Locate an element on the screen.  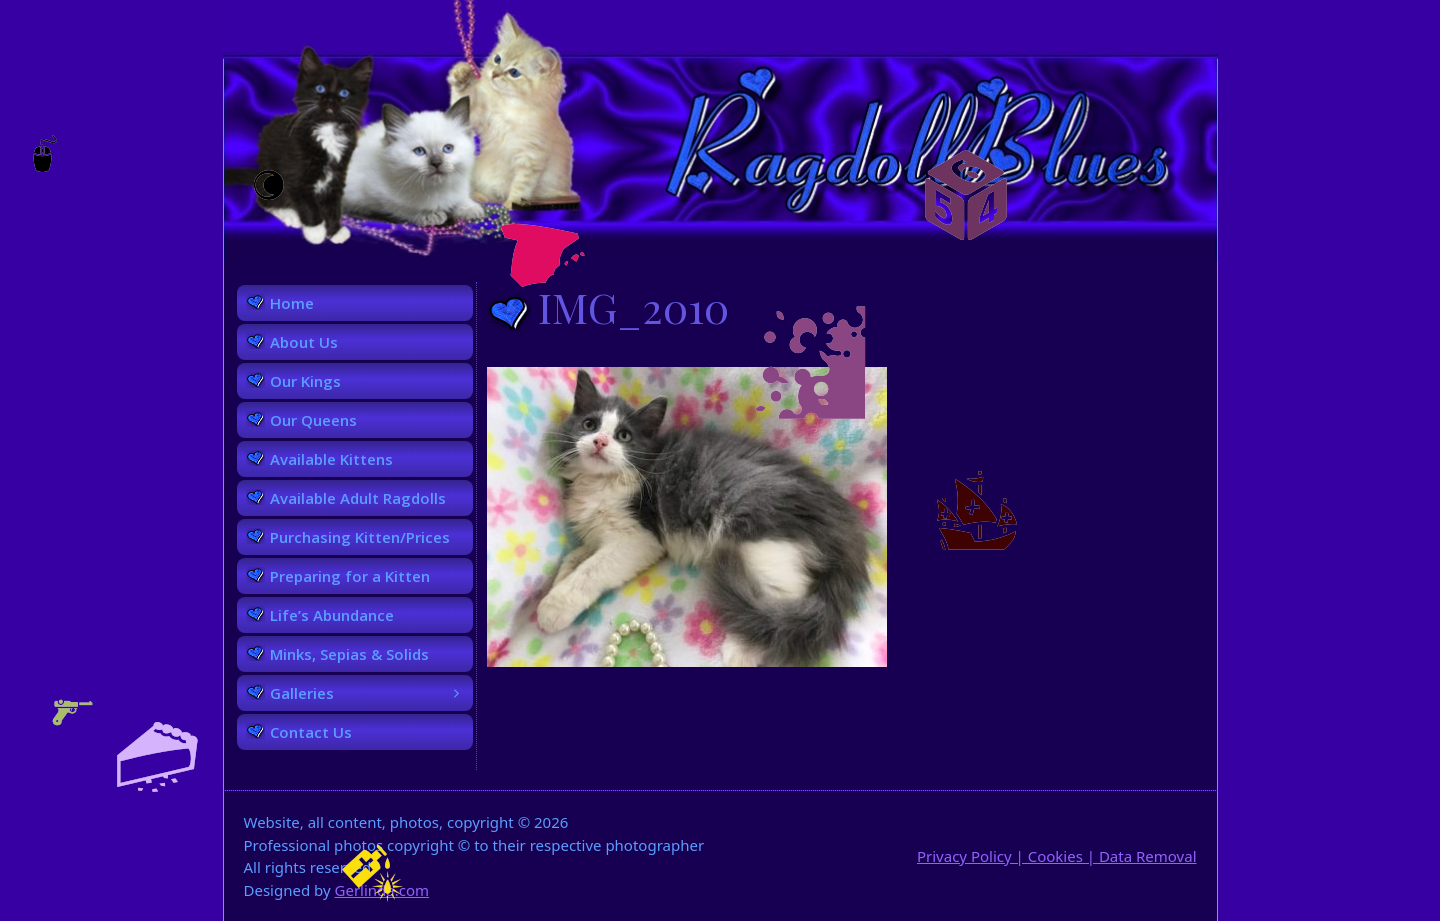
roll the dice or take a random action is located at coordinates (966, 196).